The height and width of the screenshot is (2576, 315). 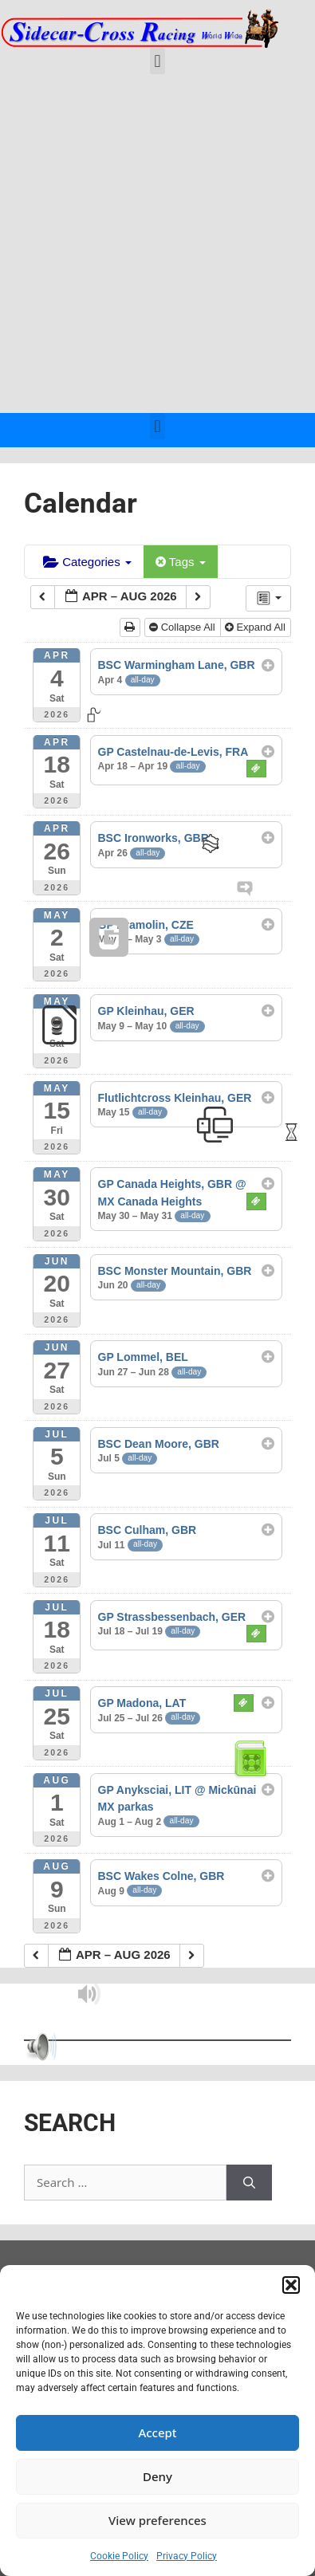 I want to click on access screen time settings, so click(x=292, y=1132).